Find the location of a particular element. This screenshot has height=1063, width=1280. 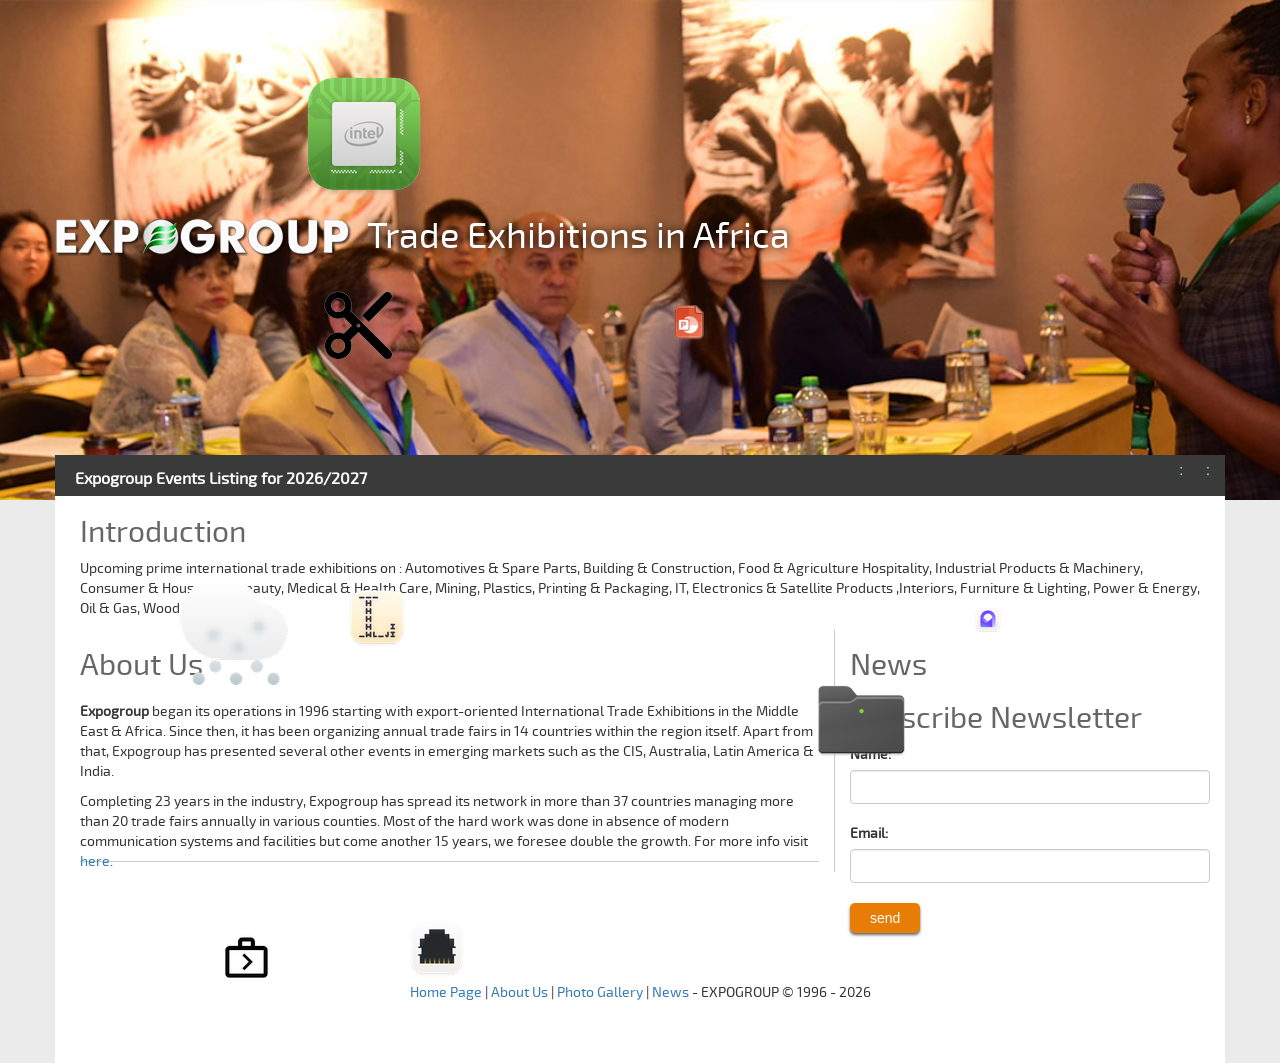

access network server files is located at coordinates (861, 722).